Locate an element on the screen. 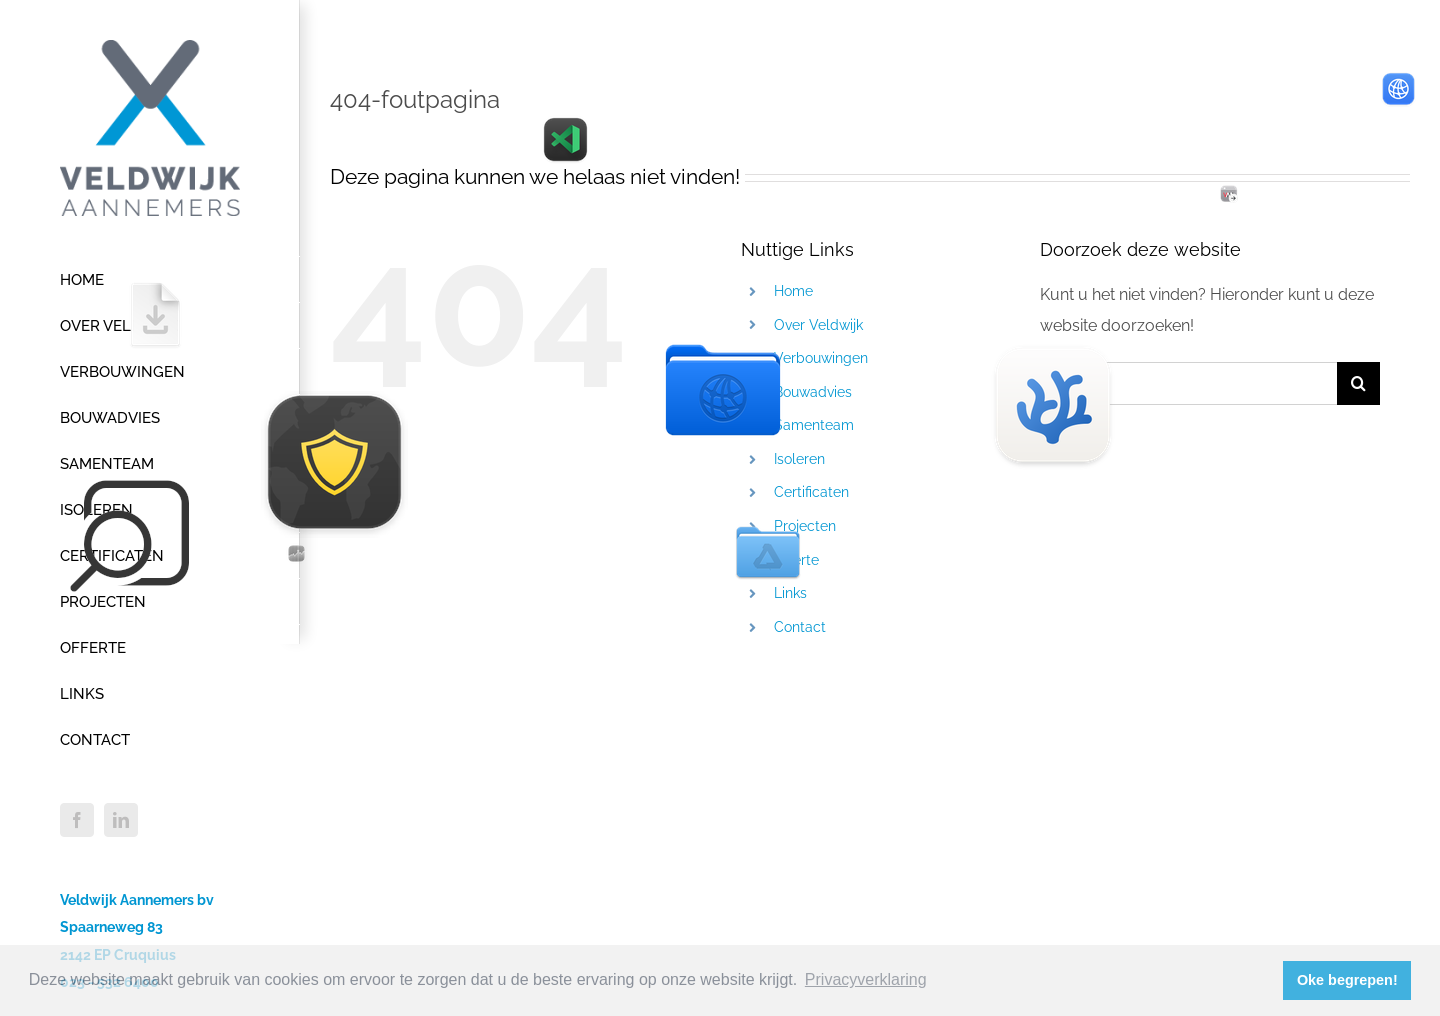 Image resolution: width=1440 pixels, height=1016 pixels. open the stocks app is located at coordinates (296, 553).